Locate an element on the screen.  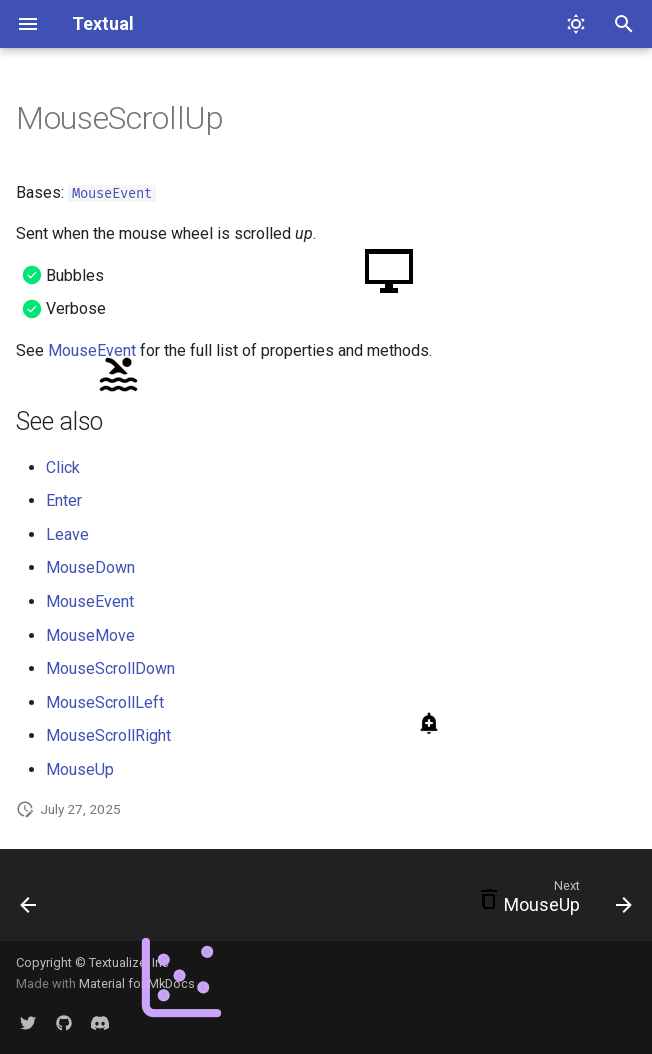
view pool or swimming amenities is located at coordinates (118, 374).